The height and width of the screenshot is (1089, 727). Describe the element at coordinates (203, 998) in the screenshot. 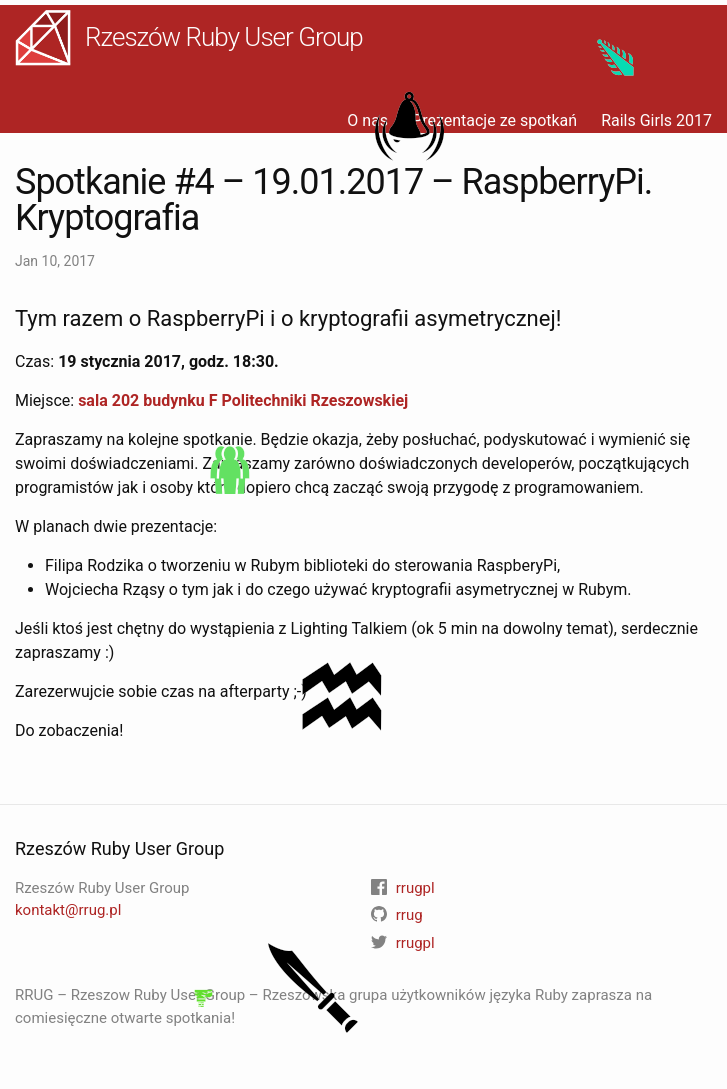

I see `indicates a fireplace or heating feature` at that location.